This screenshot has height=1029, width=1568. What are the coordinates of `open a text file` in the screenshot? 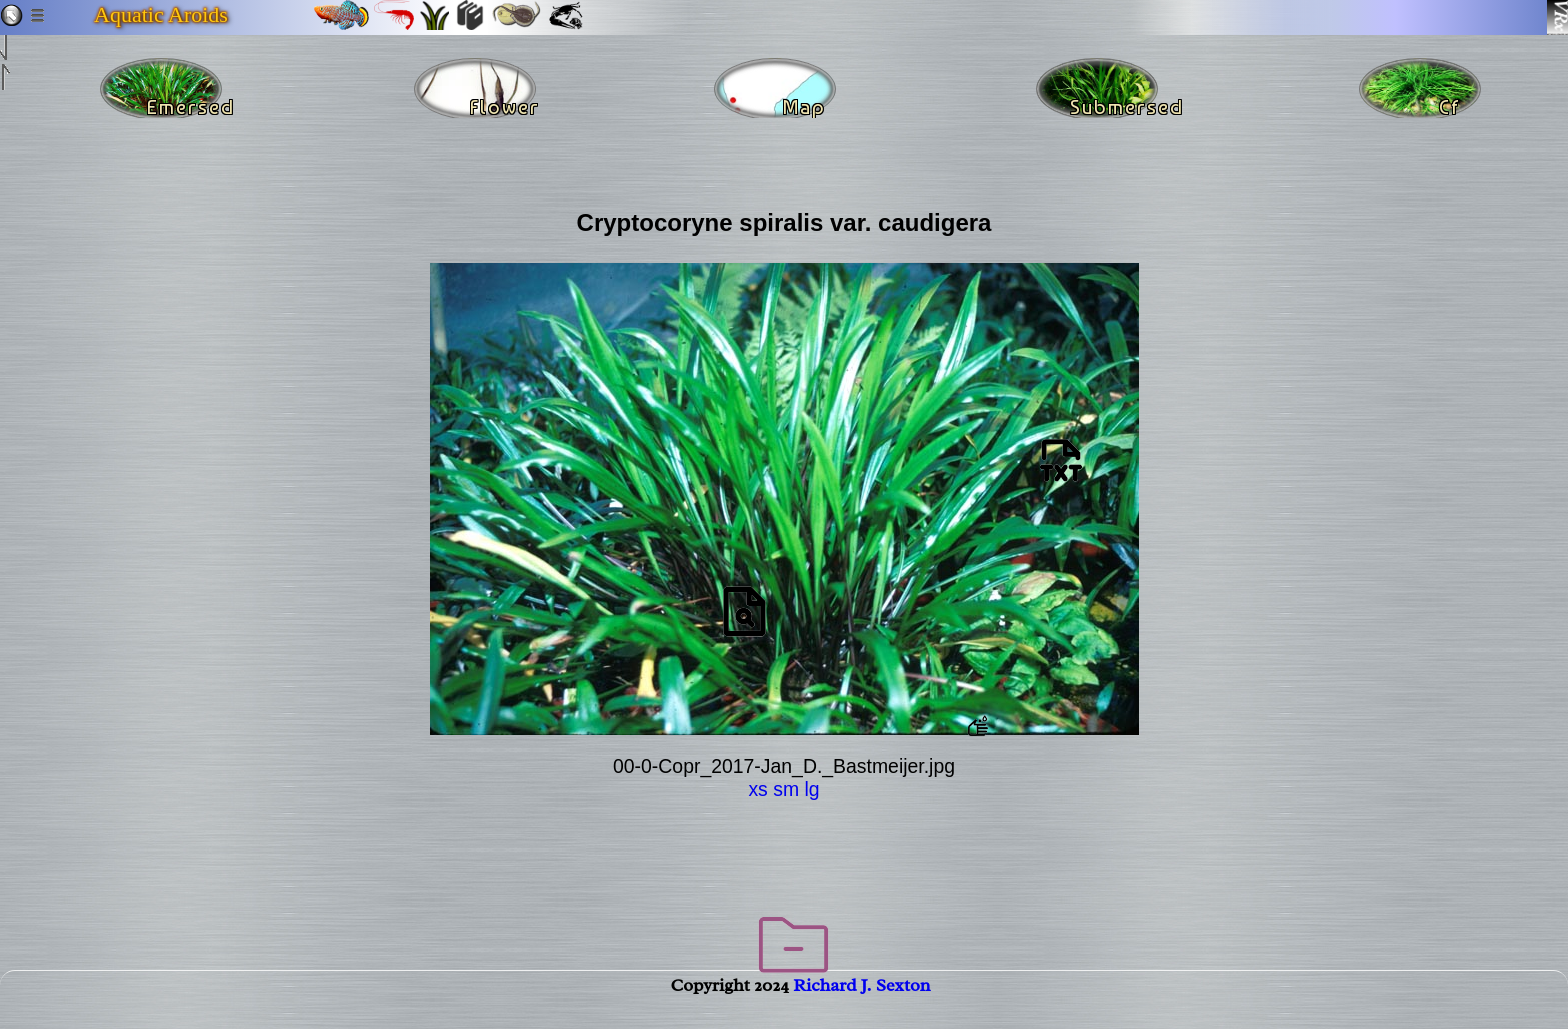 It's located at (1061, 462).